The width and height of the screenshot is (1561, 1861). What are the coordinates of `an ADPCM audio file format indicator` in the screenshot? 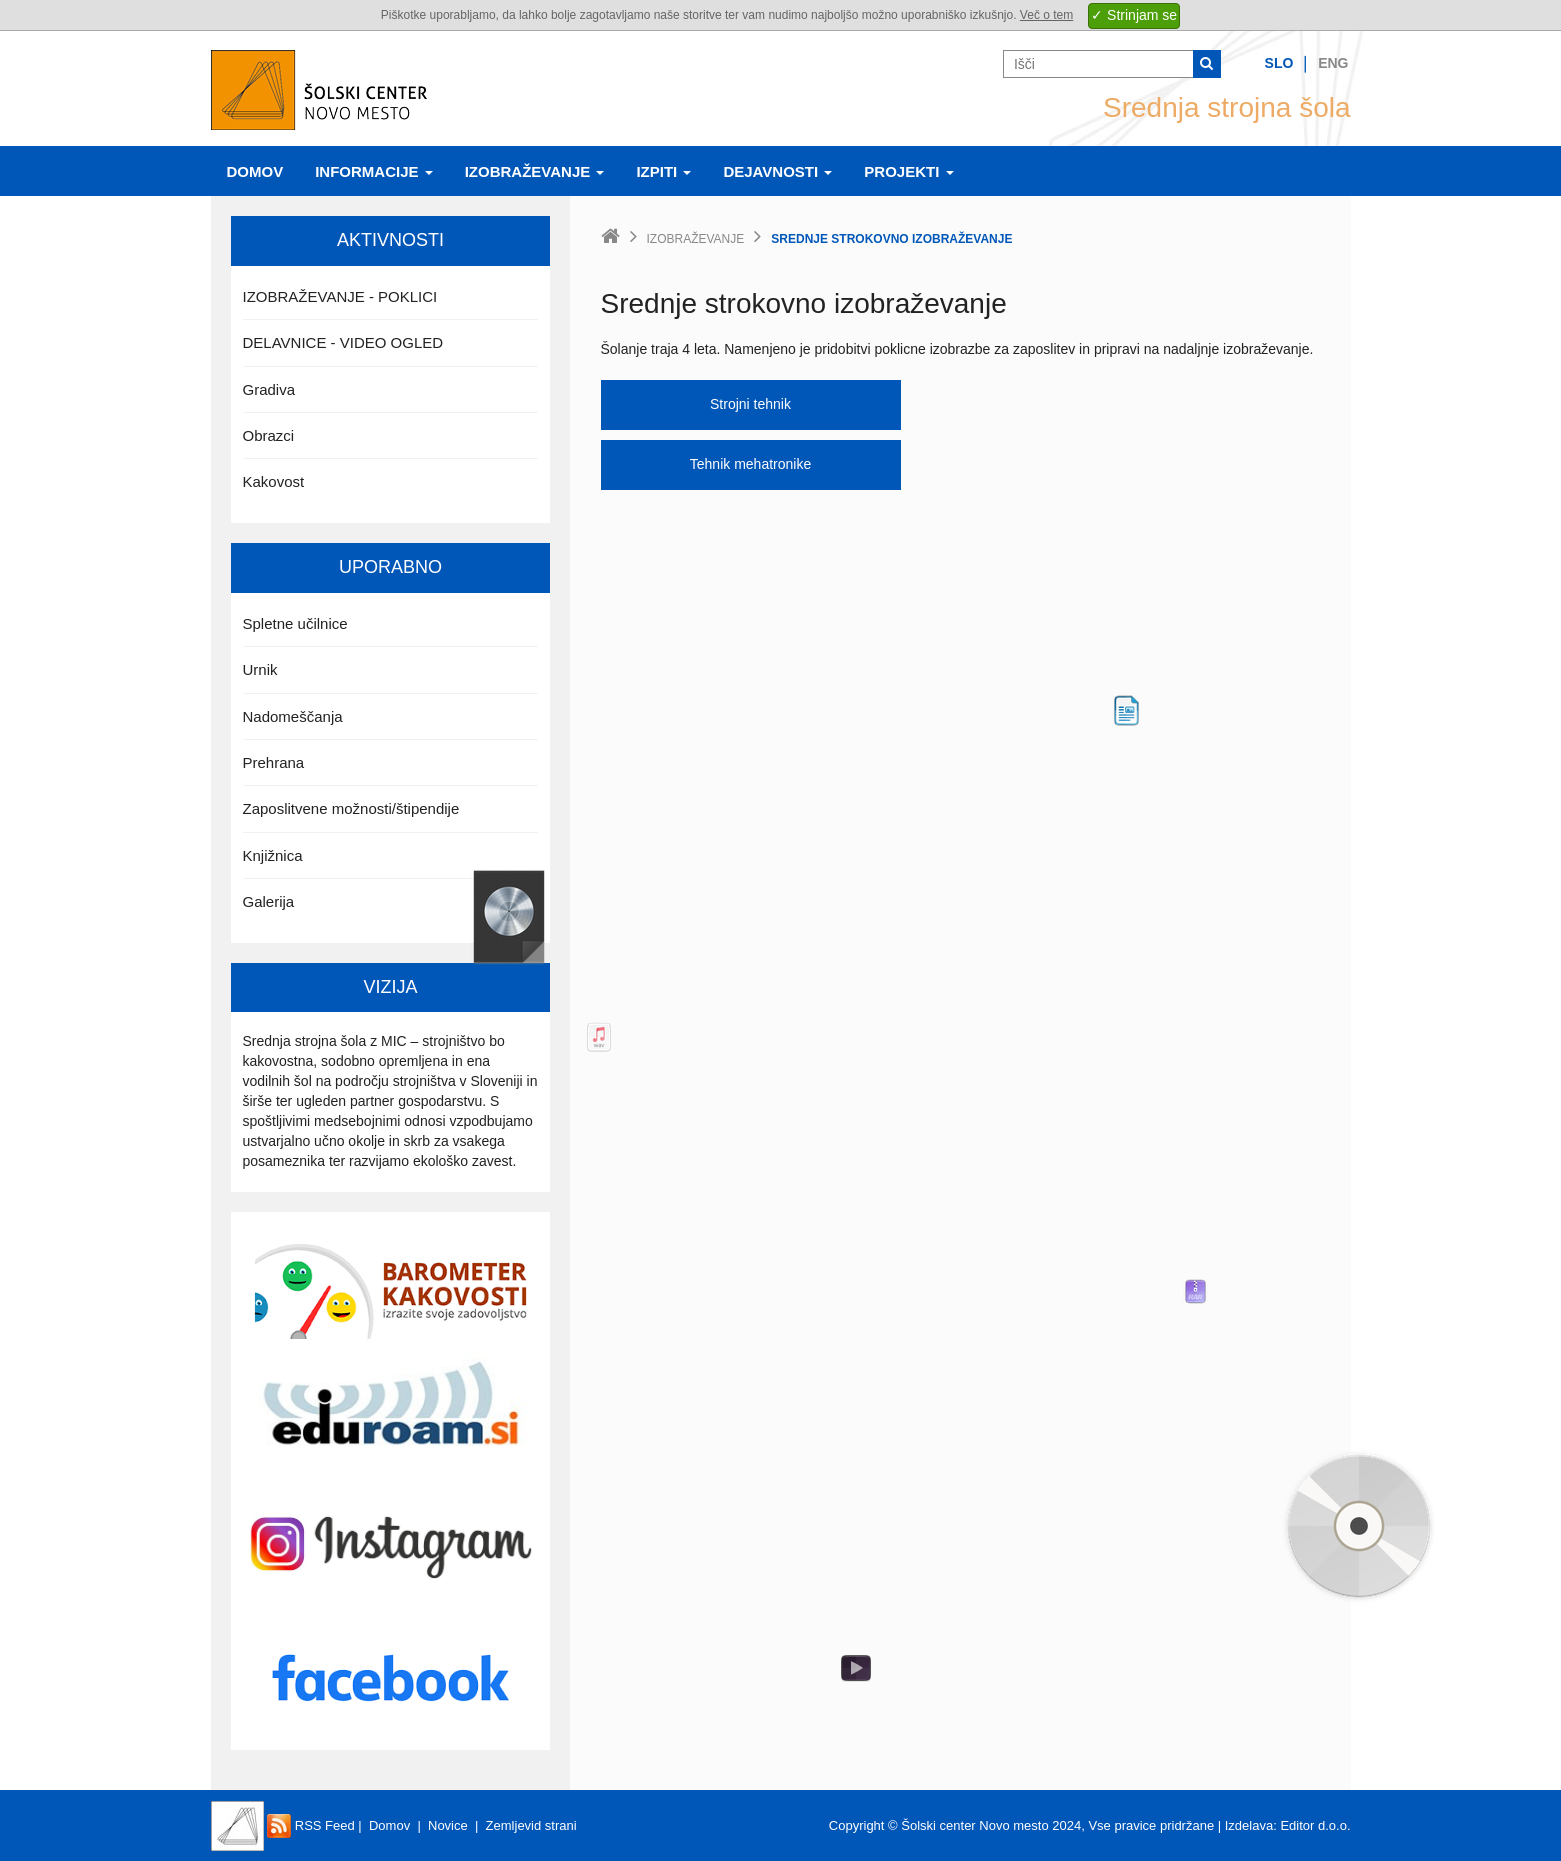 It's located at (599, 1037).